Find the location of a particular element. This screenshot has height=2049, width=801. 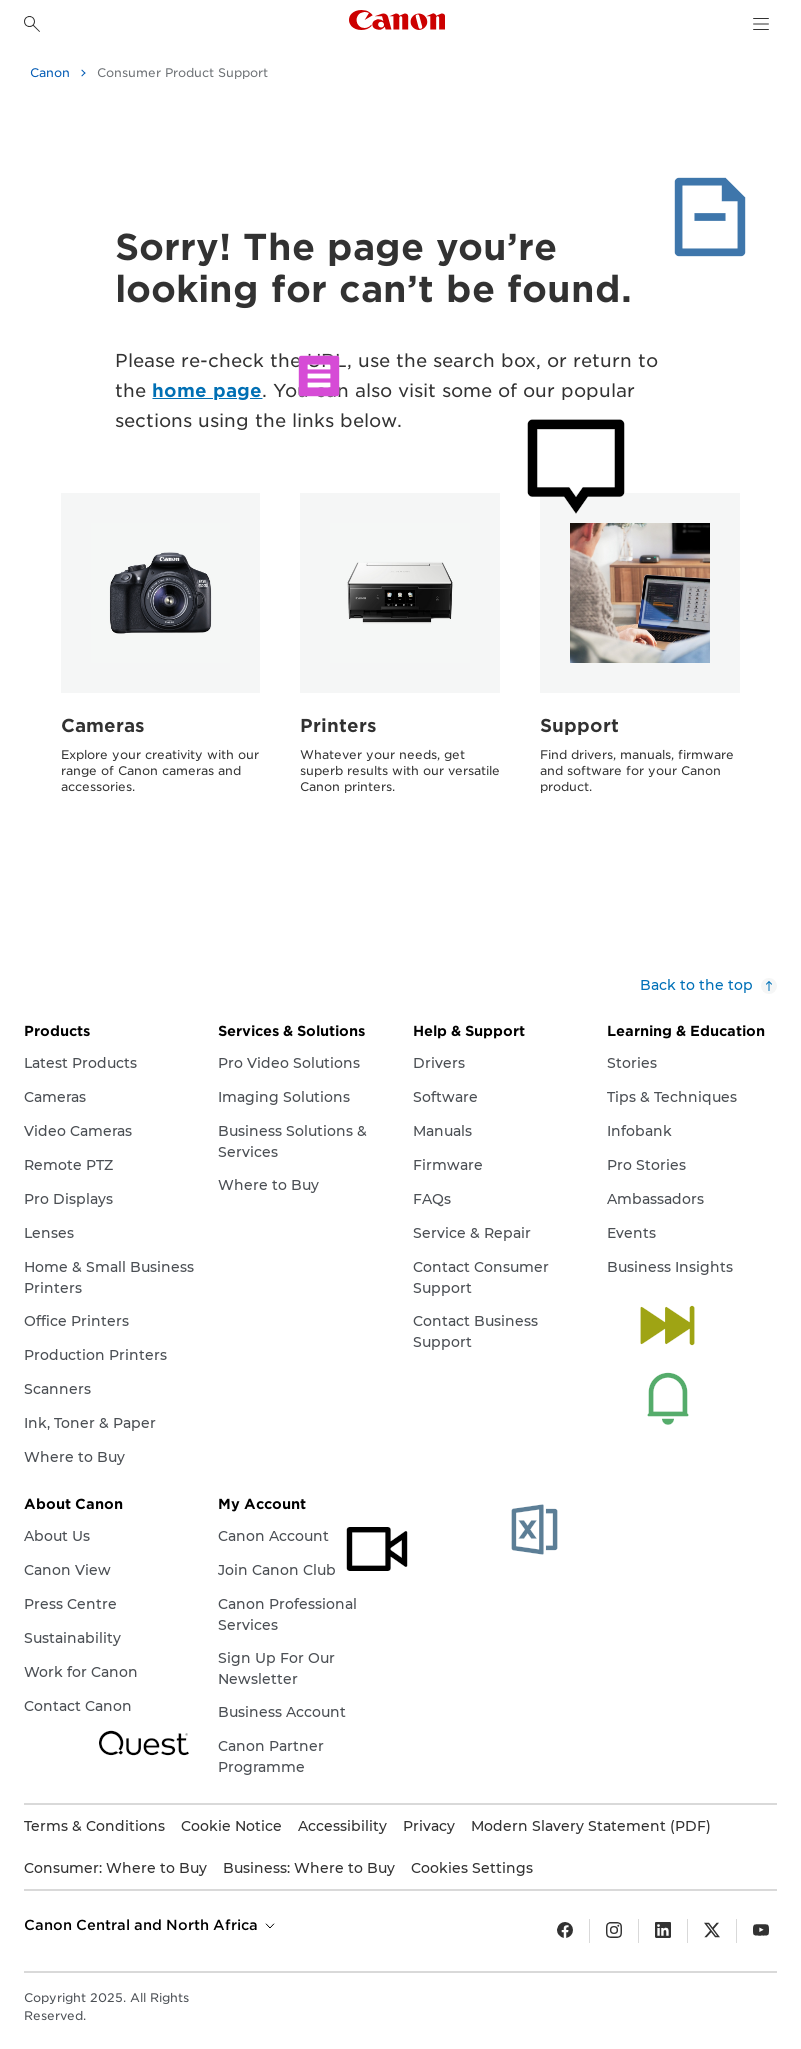

switch to horizontal layout view is located at coordinates (319, 376).